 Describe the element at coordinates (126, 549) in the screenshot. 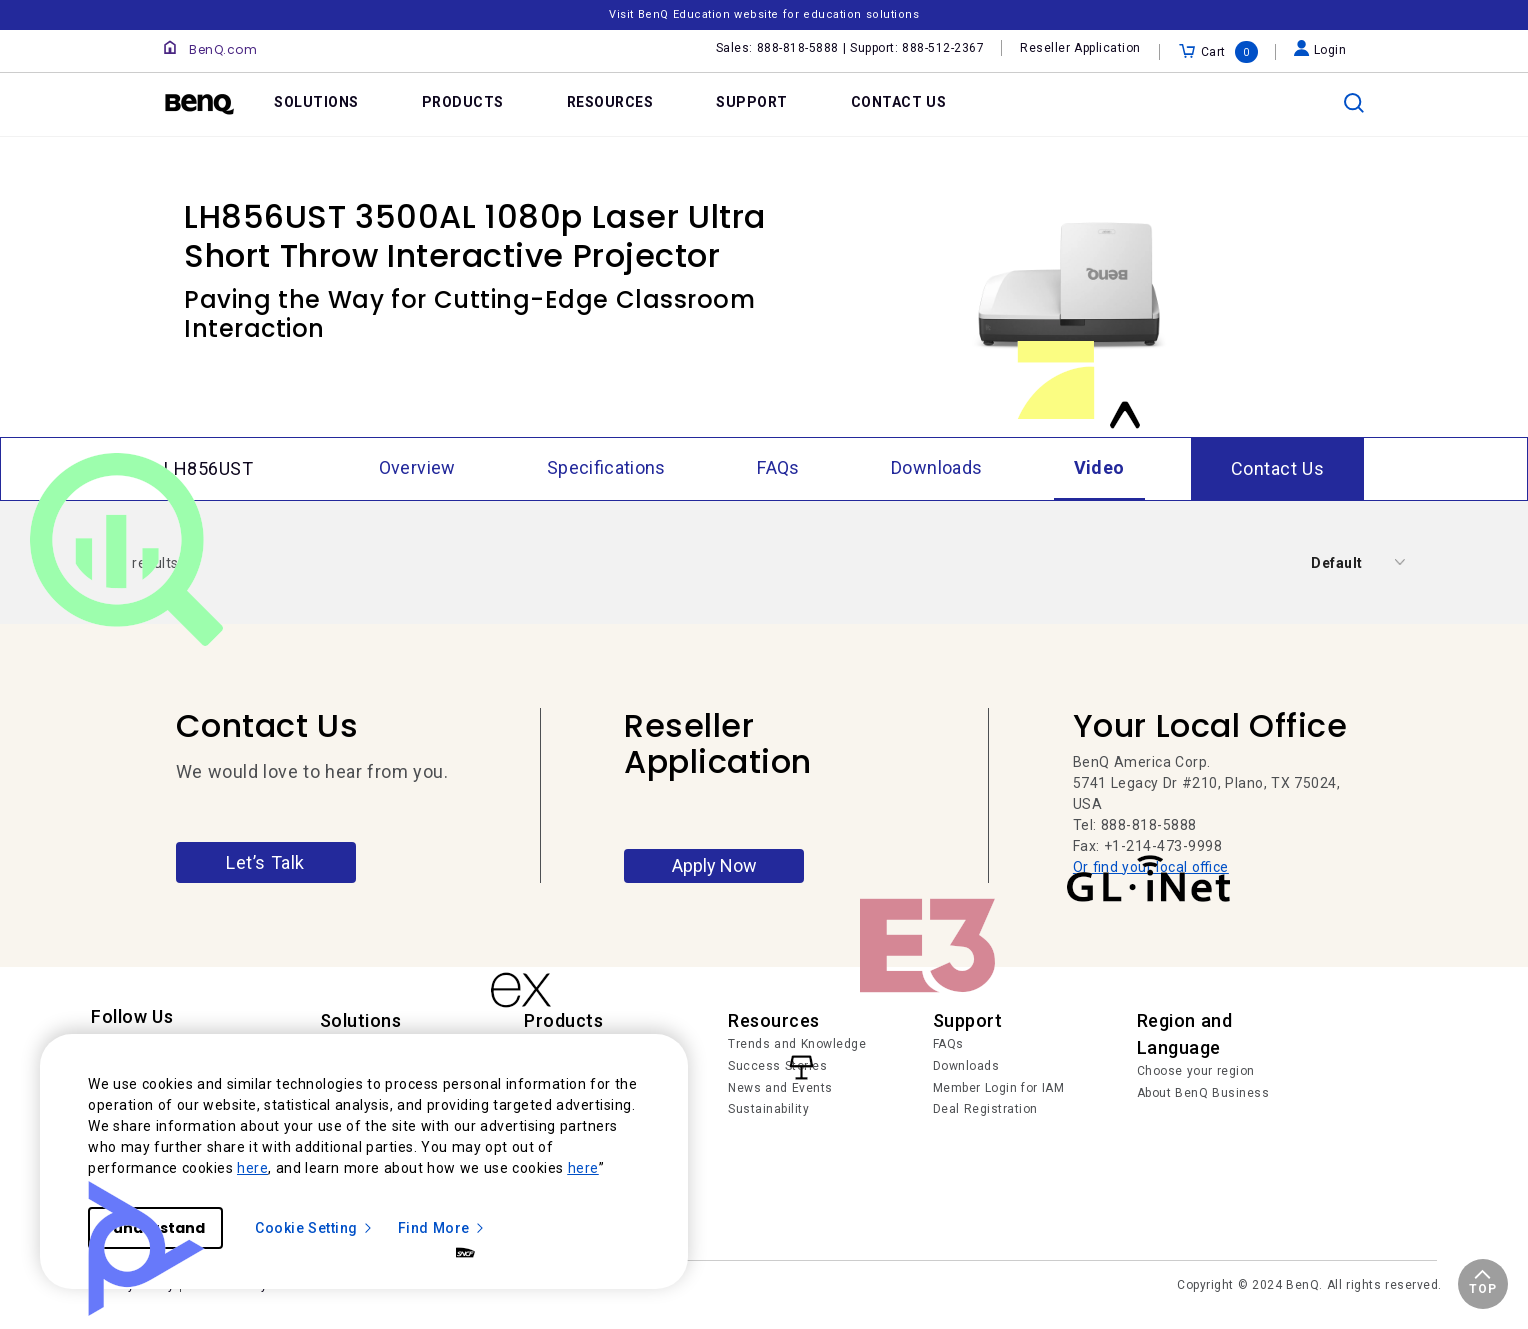

I see `access Google BigQuery data warehouse` at that location.